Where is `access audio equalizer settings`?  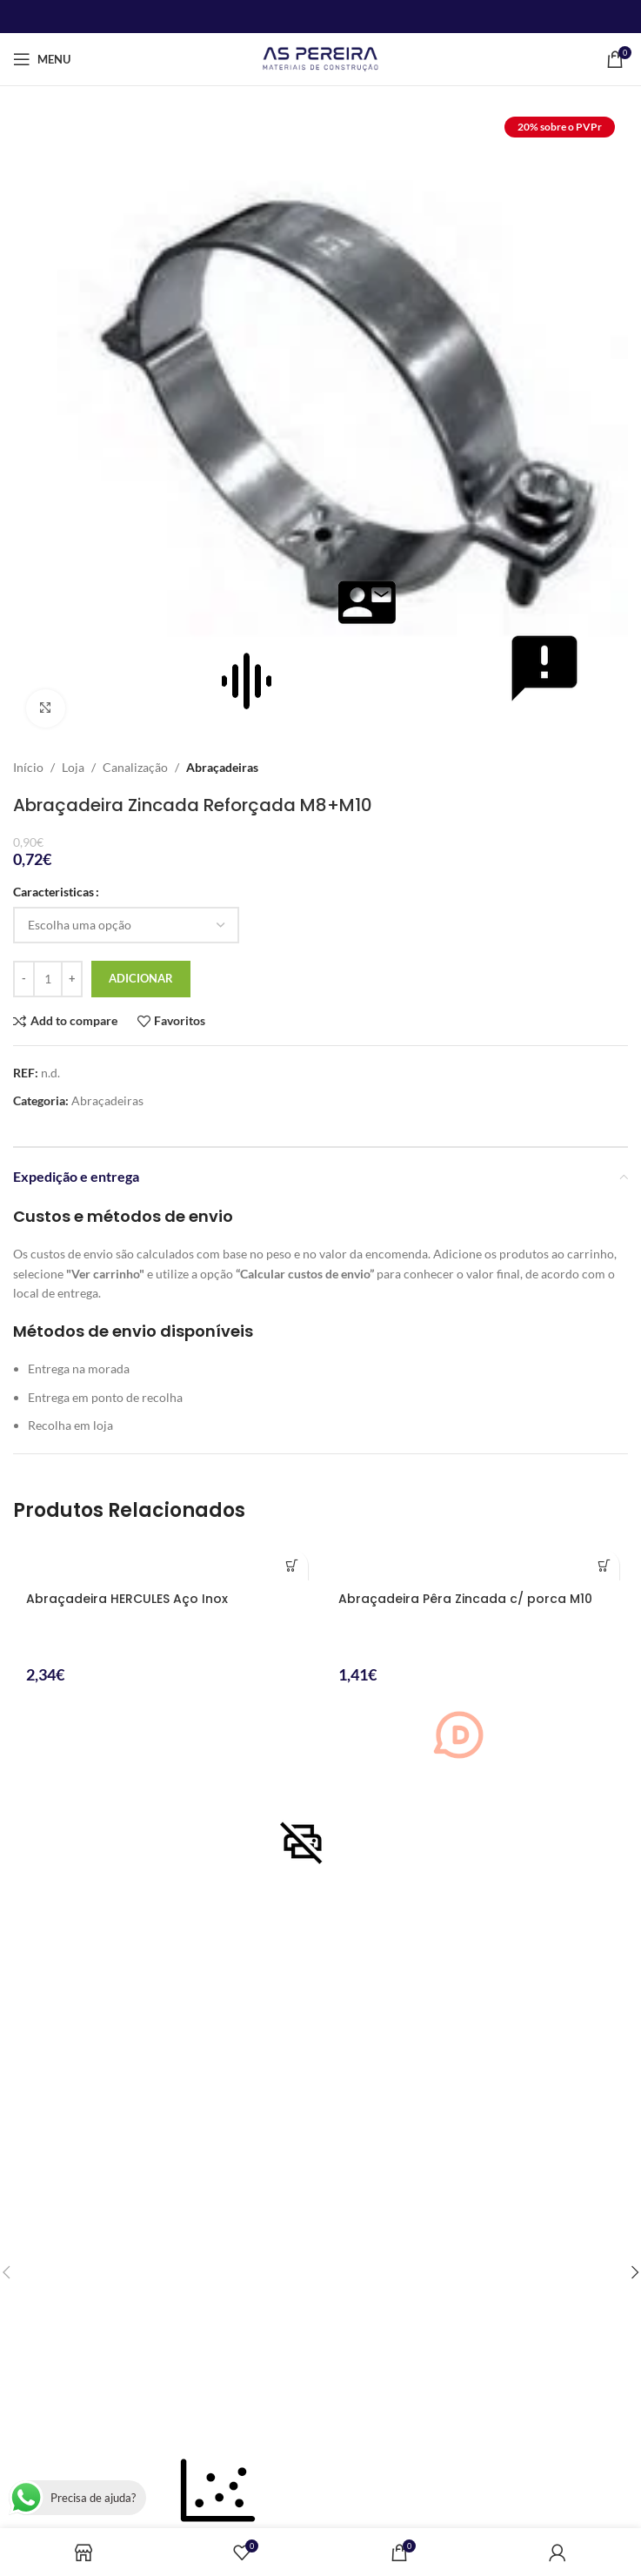 access audio equalizer settings is located at coordinates (246, 681).